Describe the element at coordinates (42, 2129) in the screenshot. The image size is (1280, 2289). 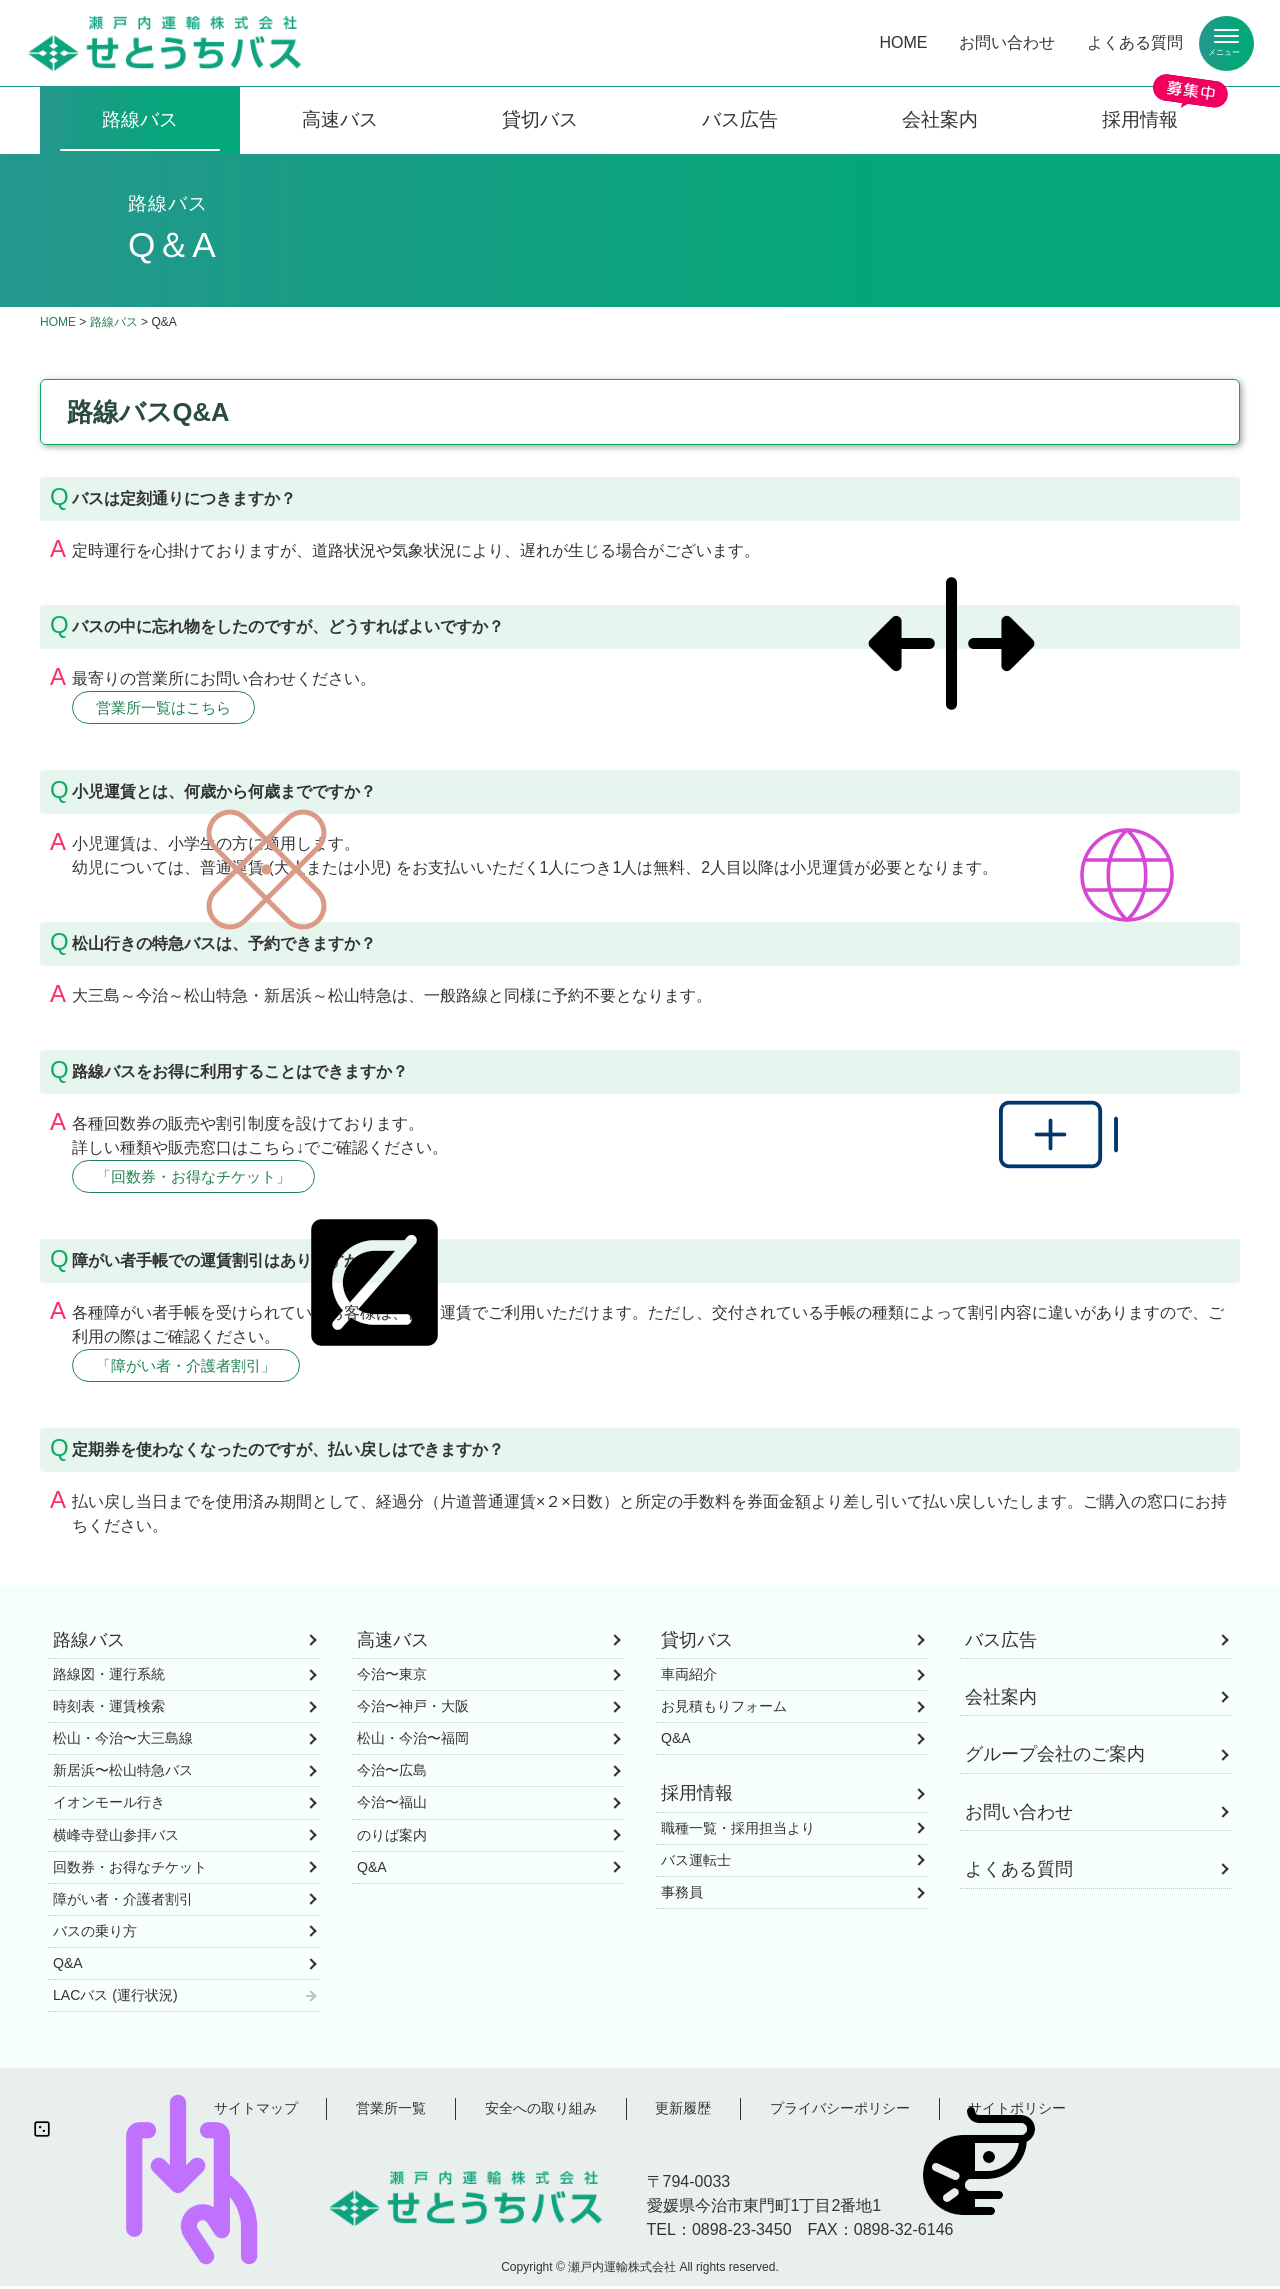
I see `roll dice or generate random number` at that location.